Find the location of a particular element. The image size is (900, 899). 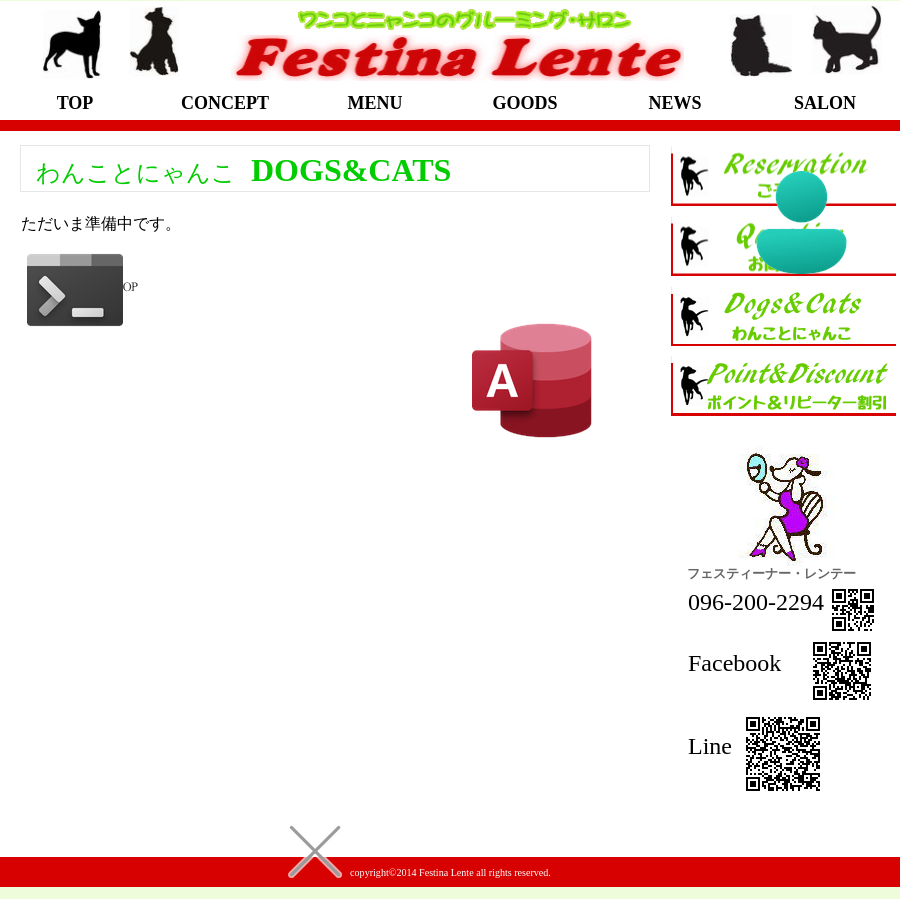

open Microsoft Access database application is located at coordinates (532, 380).